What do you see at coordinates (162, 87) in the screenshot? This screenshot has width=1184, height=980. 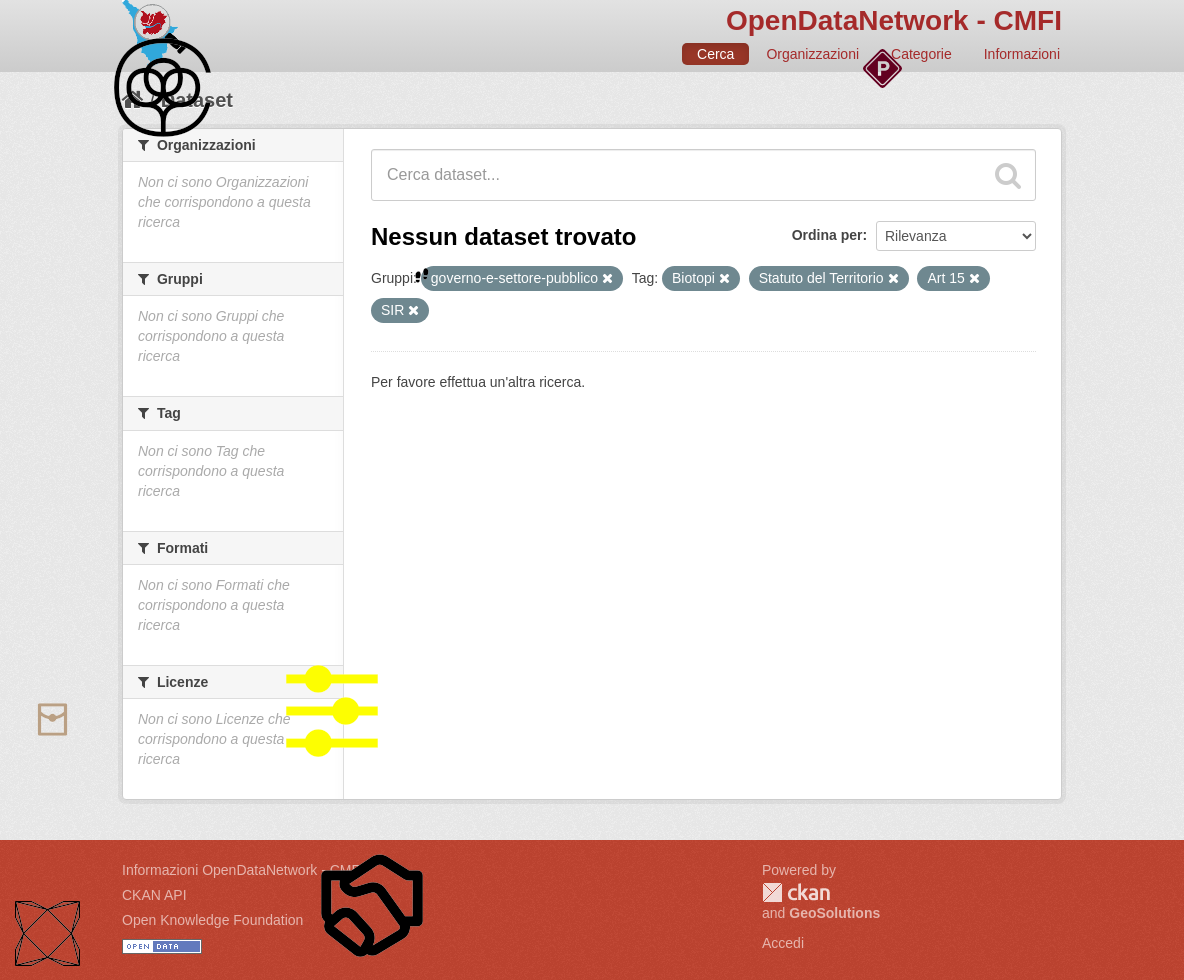 I see `visit cotton bureau website` at bounding box center [162, 87].